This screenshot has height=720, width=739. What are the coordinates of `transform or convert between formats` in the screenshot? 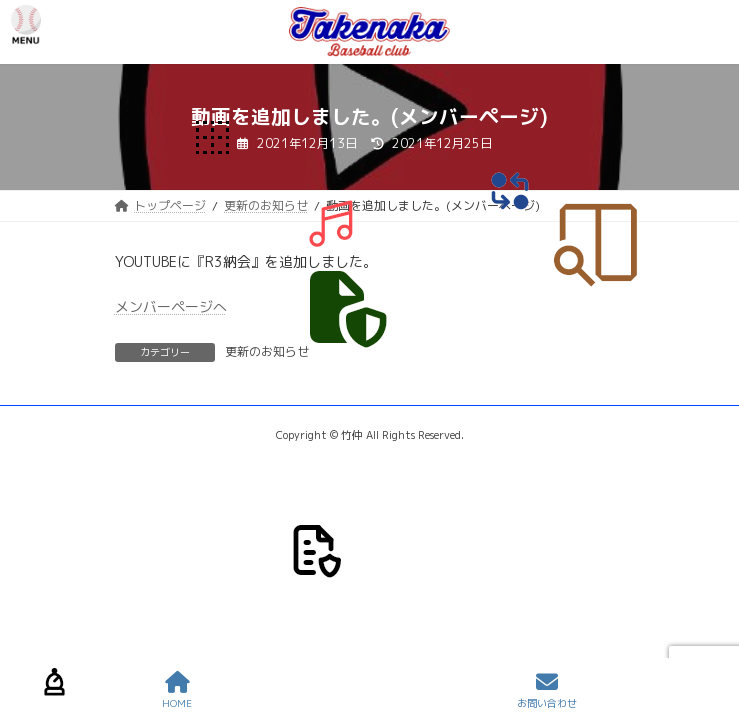 It's located at (510, 191).